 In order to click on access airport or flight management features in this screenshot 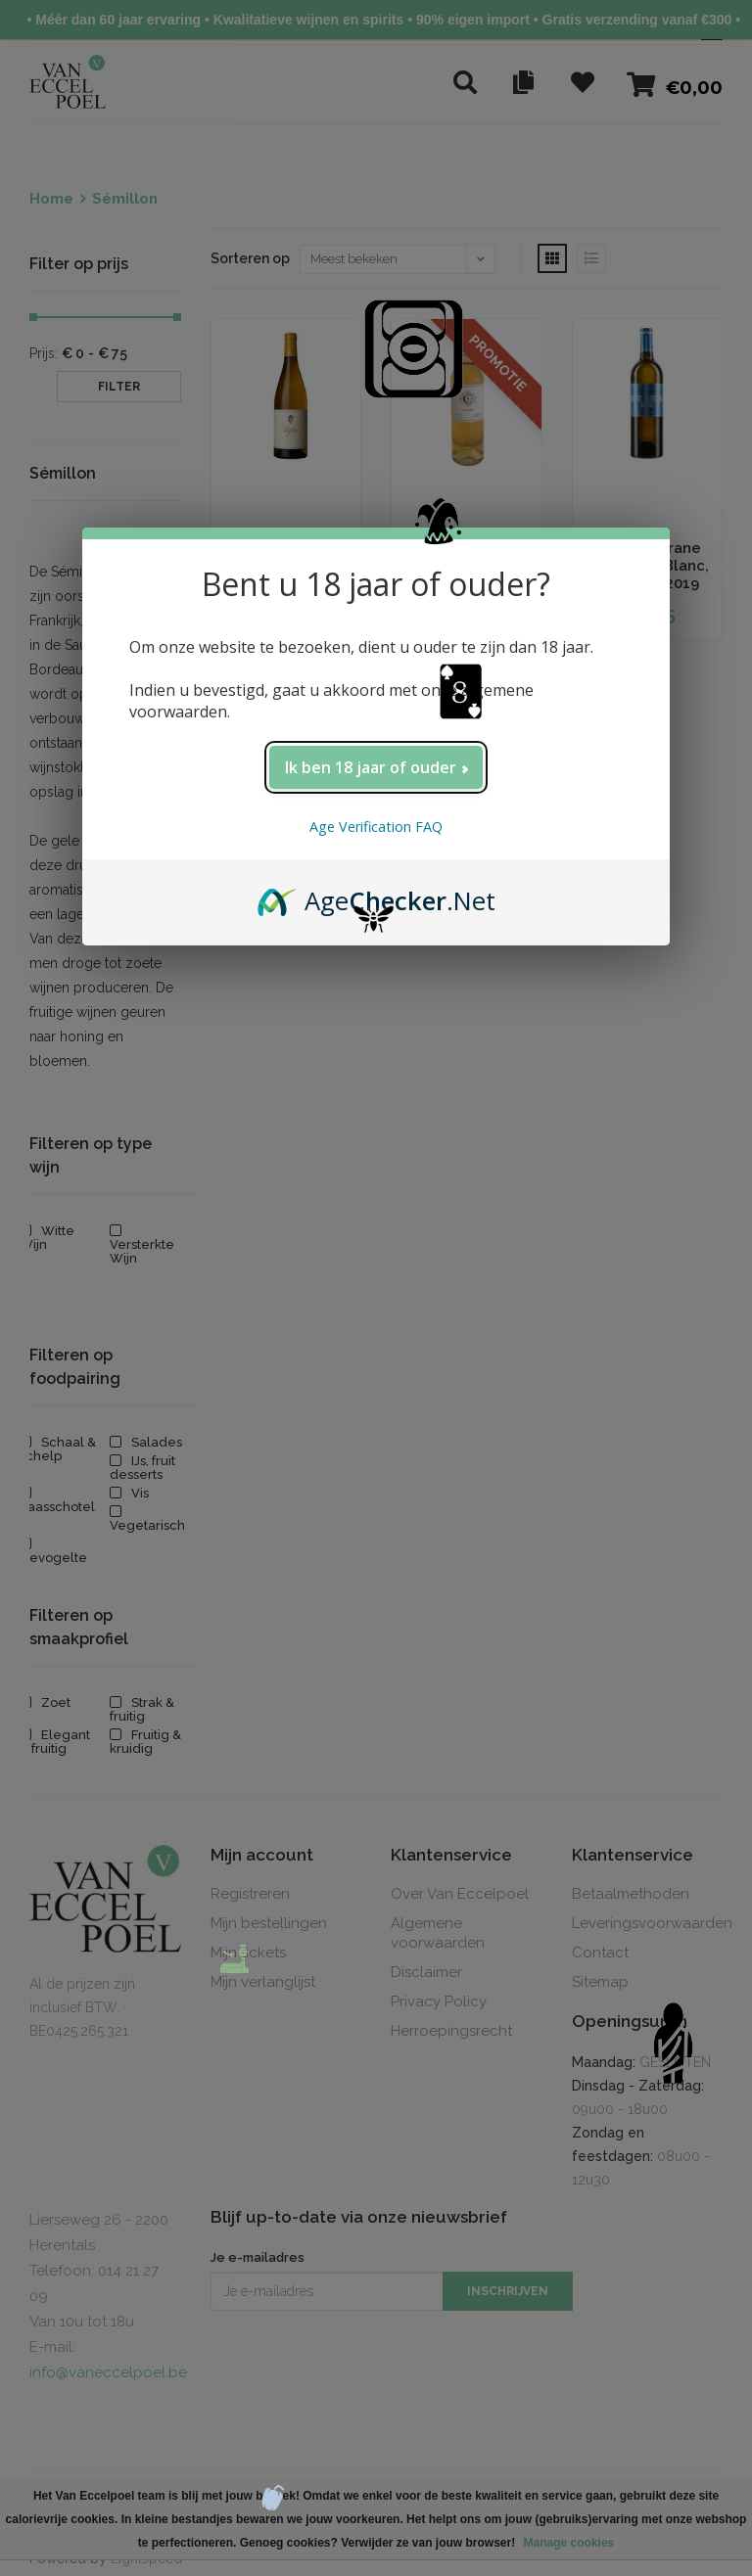, I will do `click(234, 1958)`.